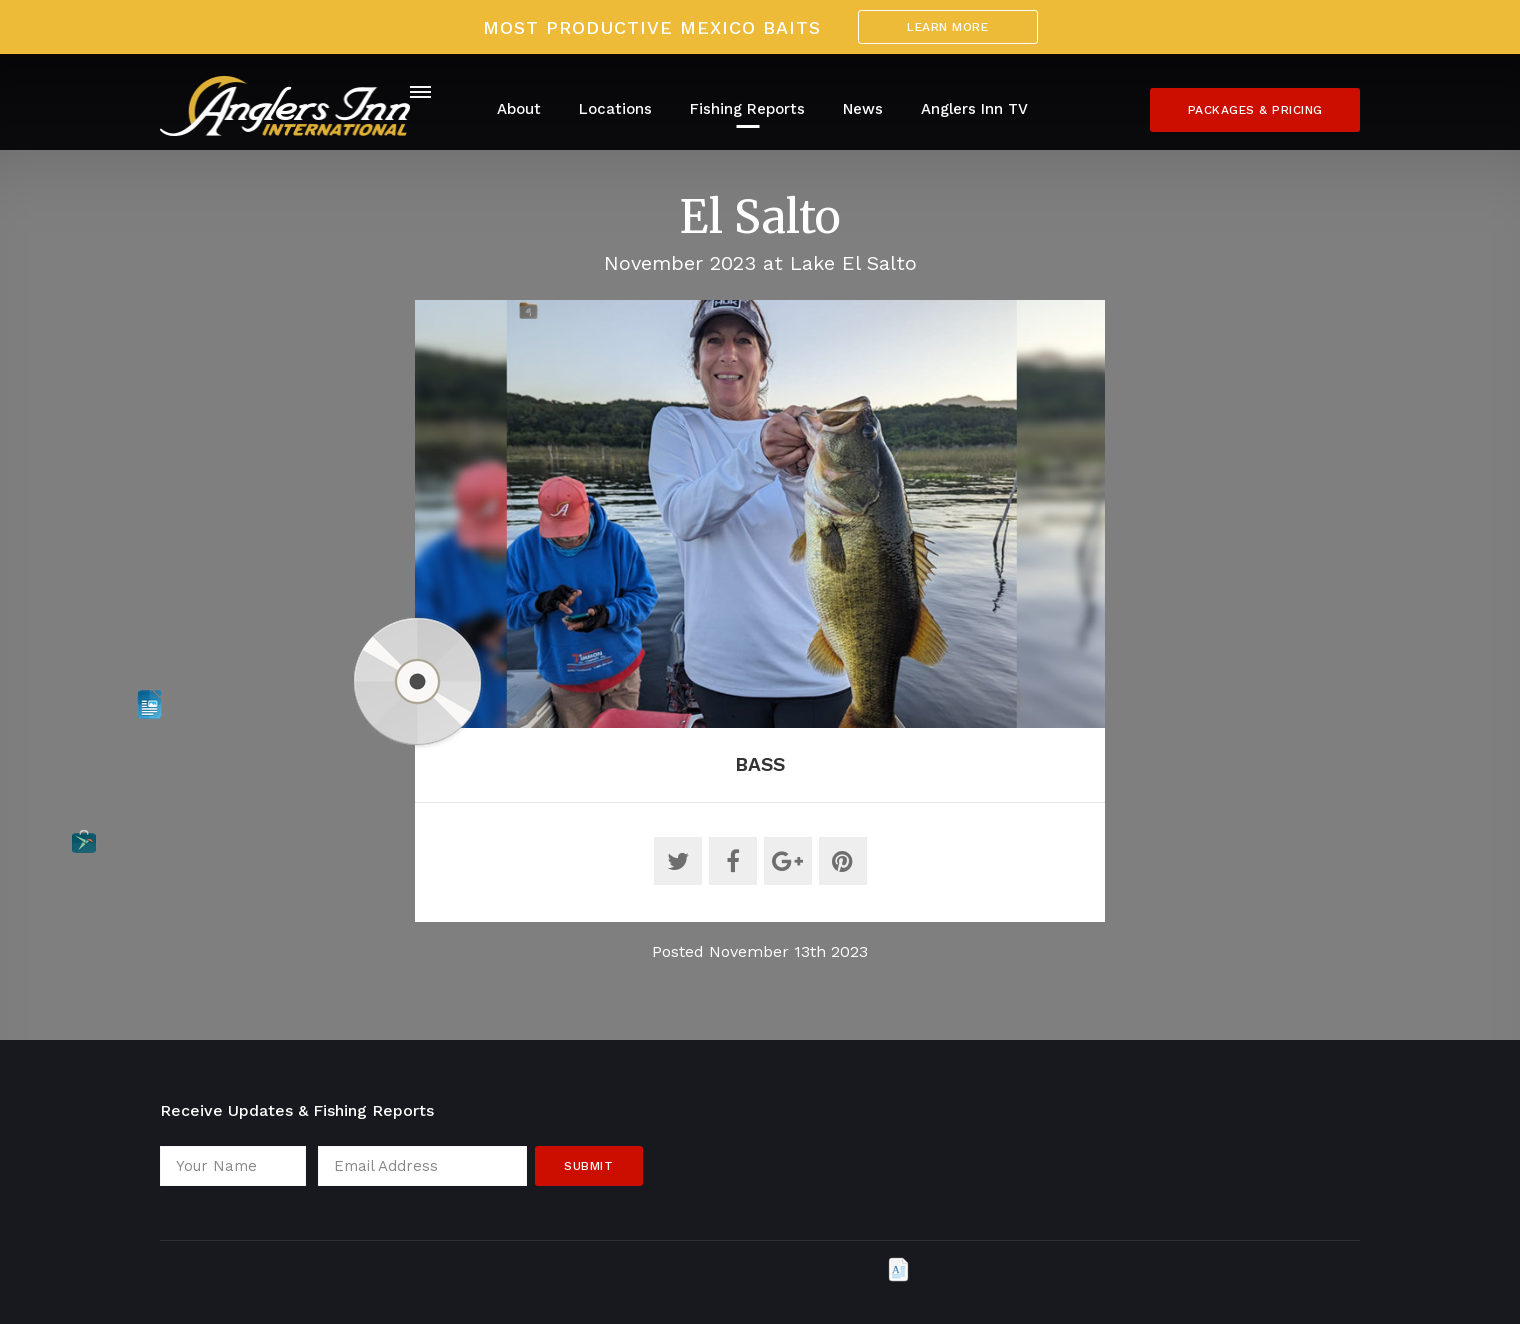  I want to click on open your insync cloud sync folder, so click(528, 310).